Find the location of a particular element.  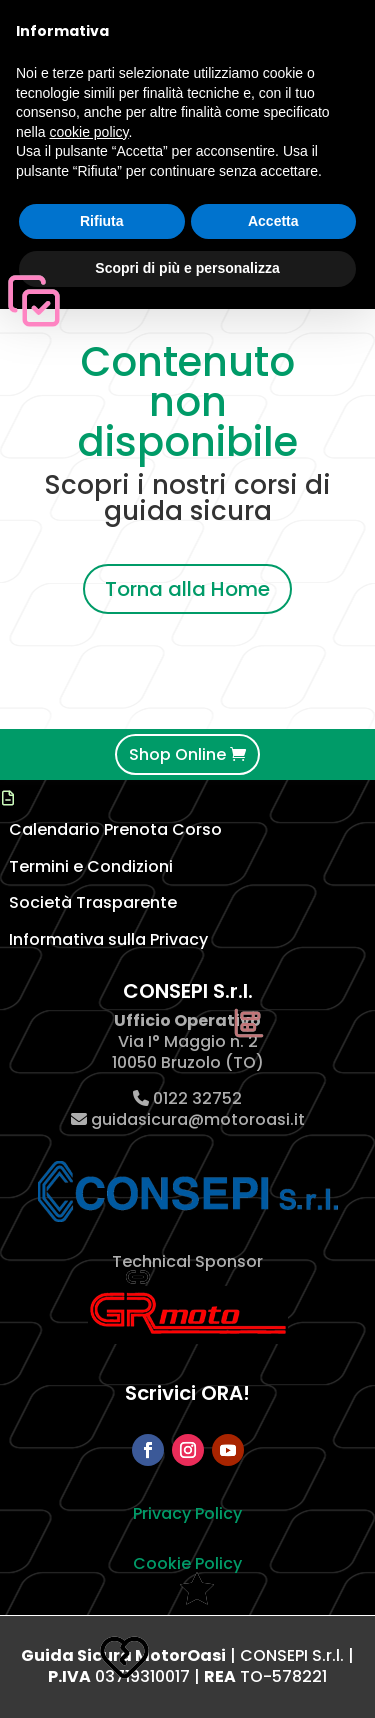

unlike or remove from favorites is located at coordinates (124, 1656).